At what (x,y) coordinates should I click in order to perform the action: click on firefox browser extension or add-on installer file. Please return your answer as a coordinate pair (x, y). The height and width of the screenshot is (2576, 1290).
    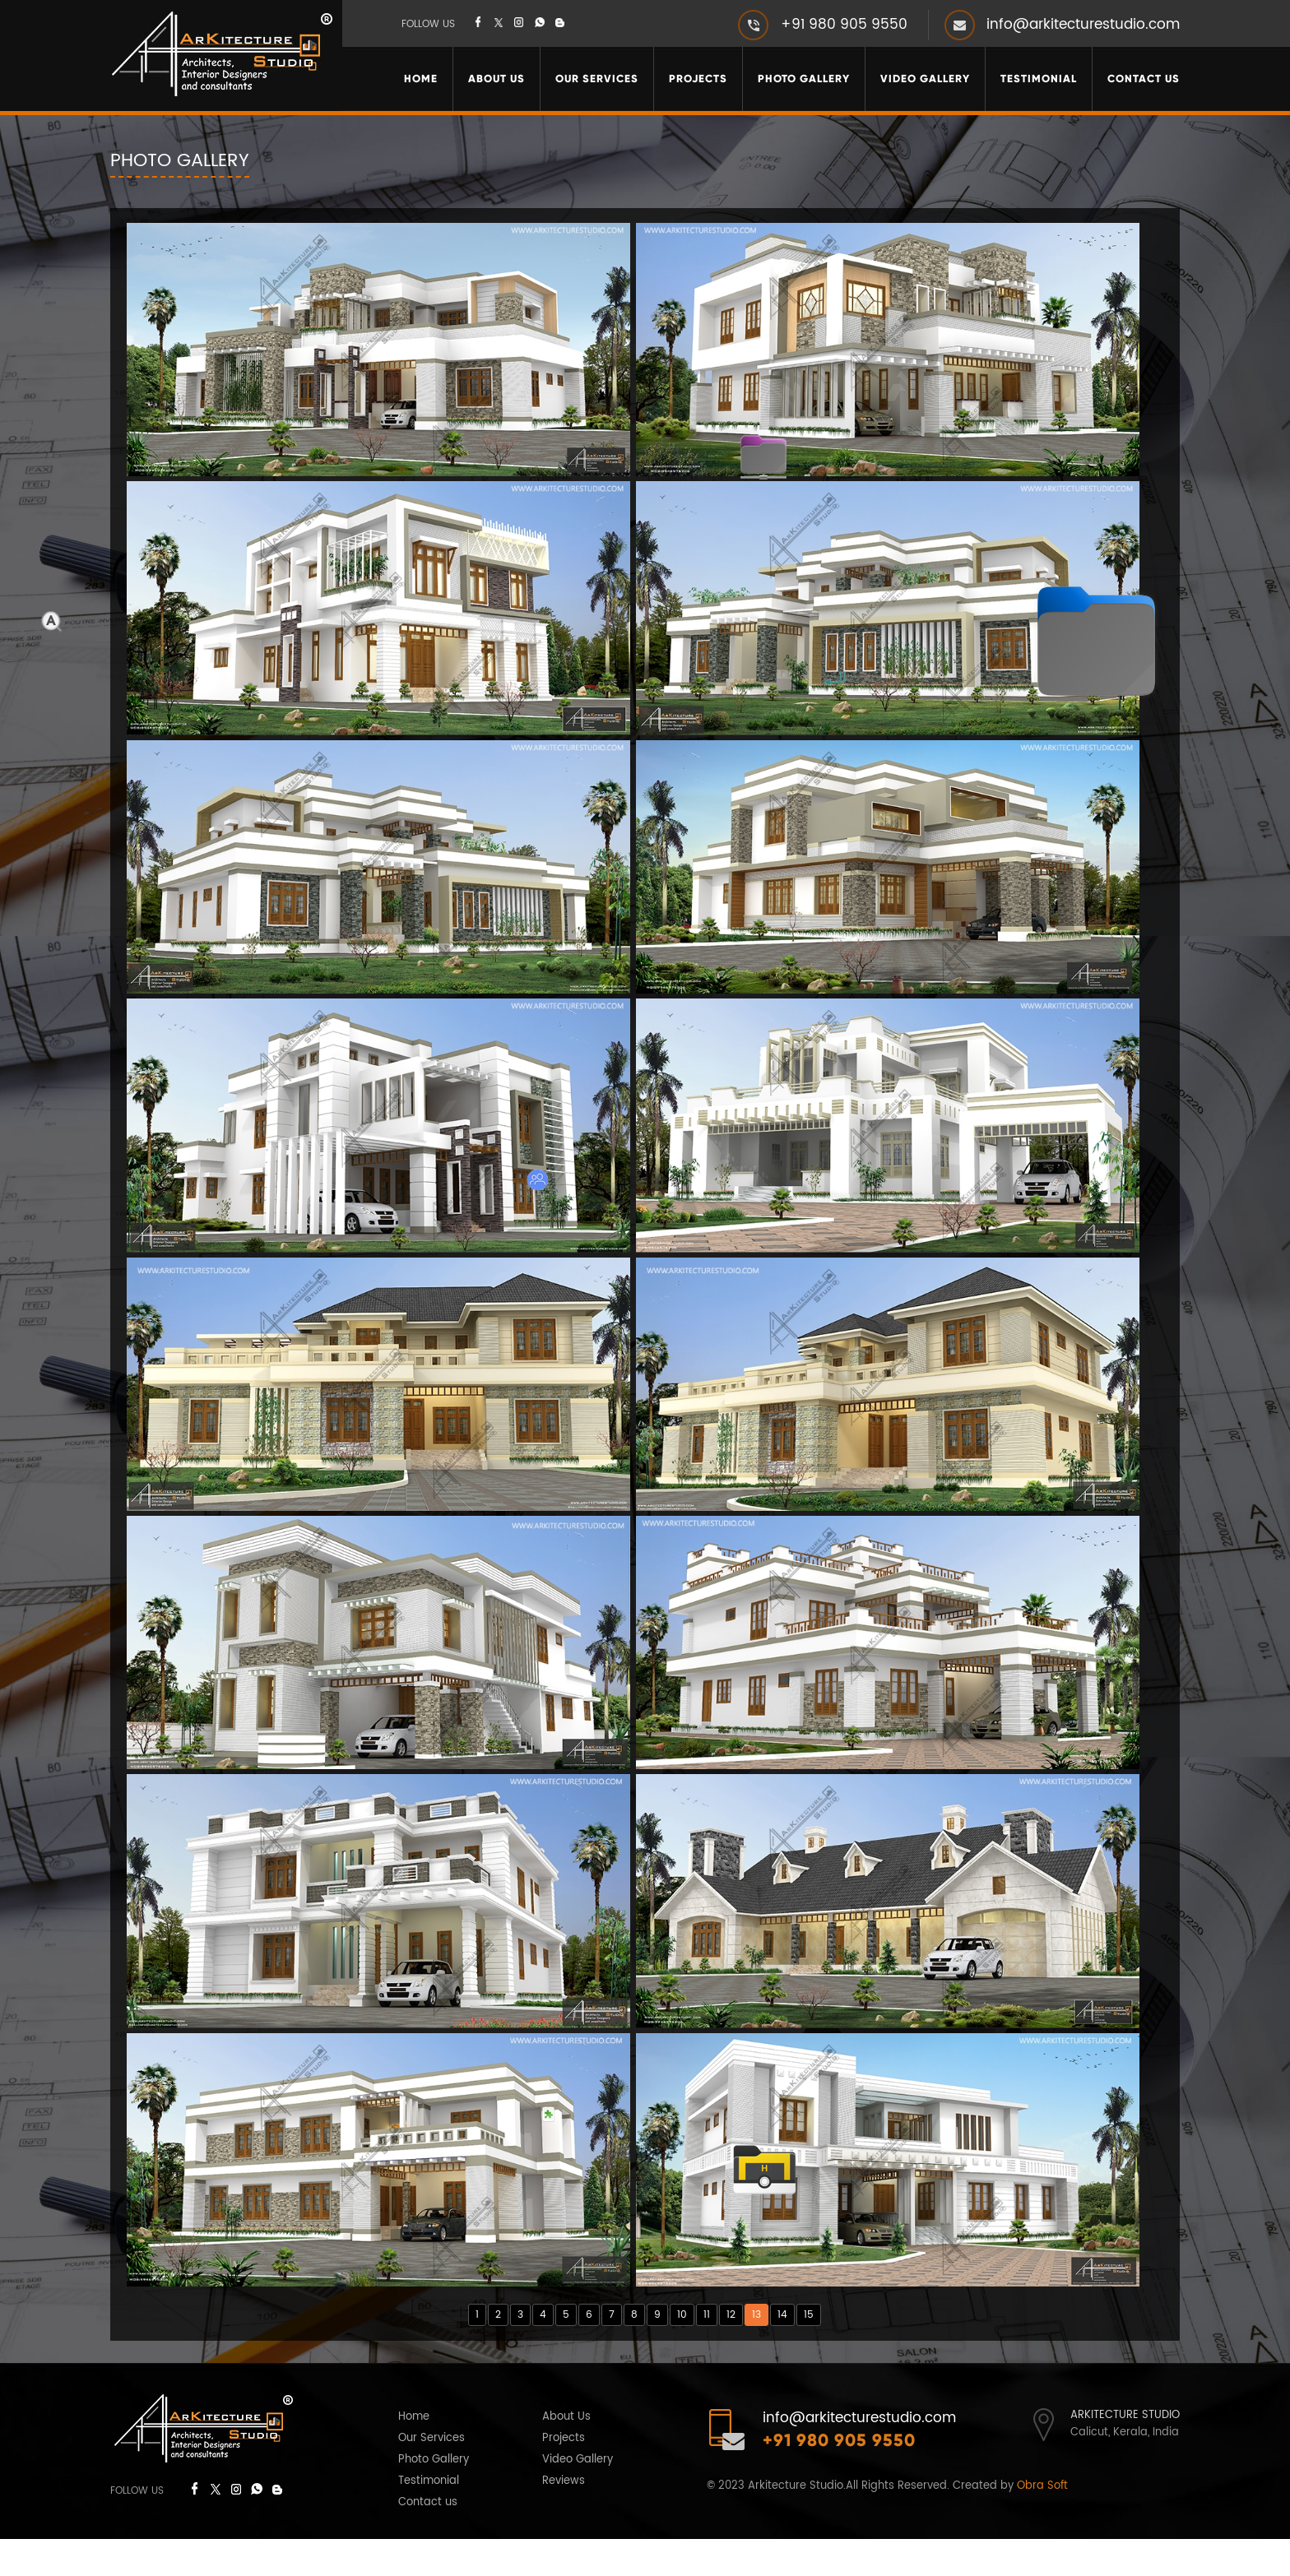
    Looking at the image, I should click on (548, 2114).